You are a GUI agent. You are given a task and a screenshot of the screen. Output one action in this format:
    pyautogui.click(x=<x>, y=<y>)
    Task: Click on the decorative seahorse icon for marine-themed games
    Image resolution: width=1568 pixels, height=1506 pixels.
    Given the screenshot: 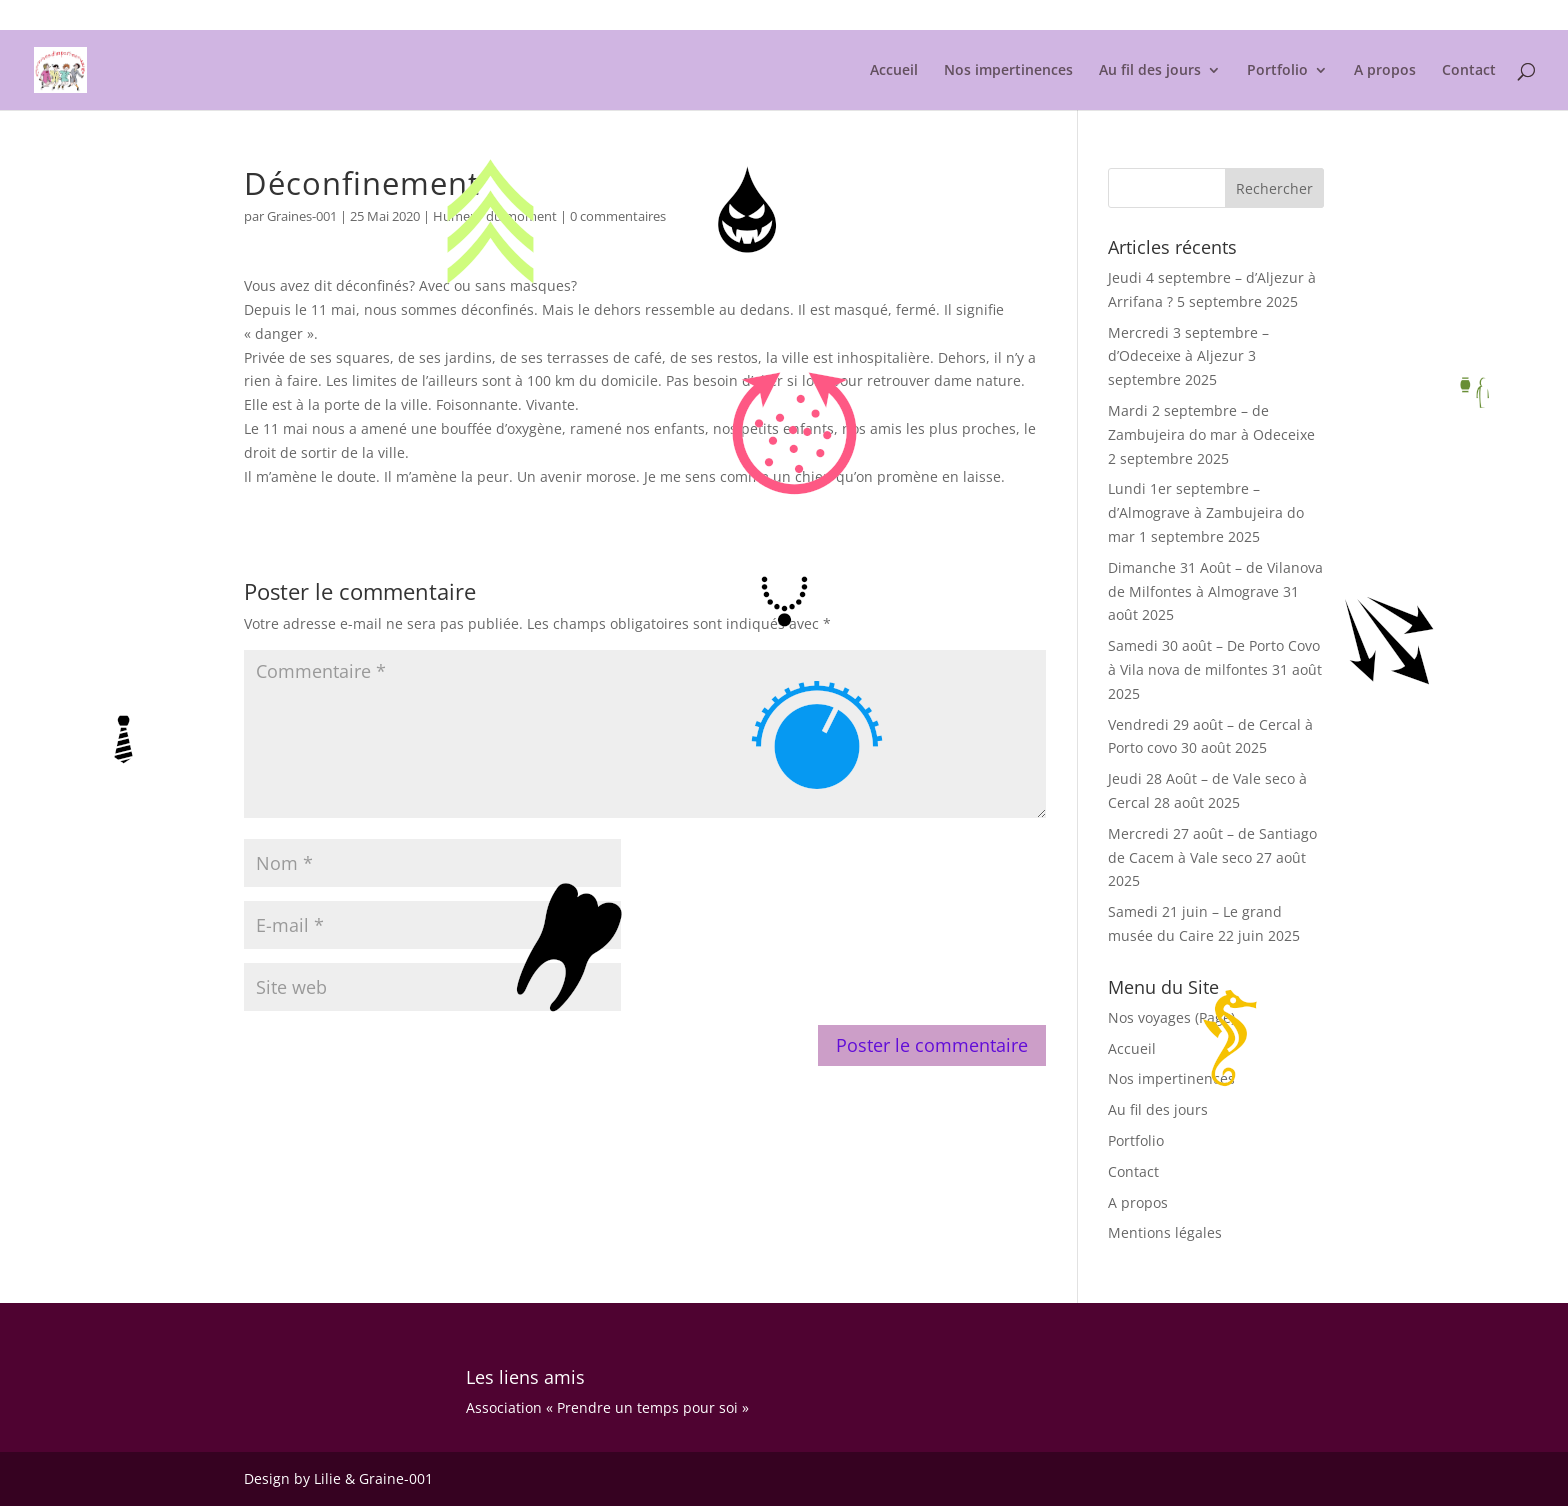 What is the action you would take?
    pyautogui.click(x=1230, y=1038)
    